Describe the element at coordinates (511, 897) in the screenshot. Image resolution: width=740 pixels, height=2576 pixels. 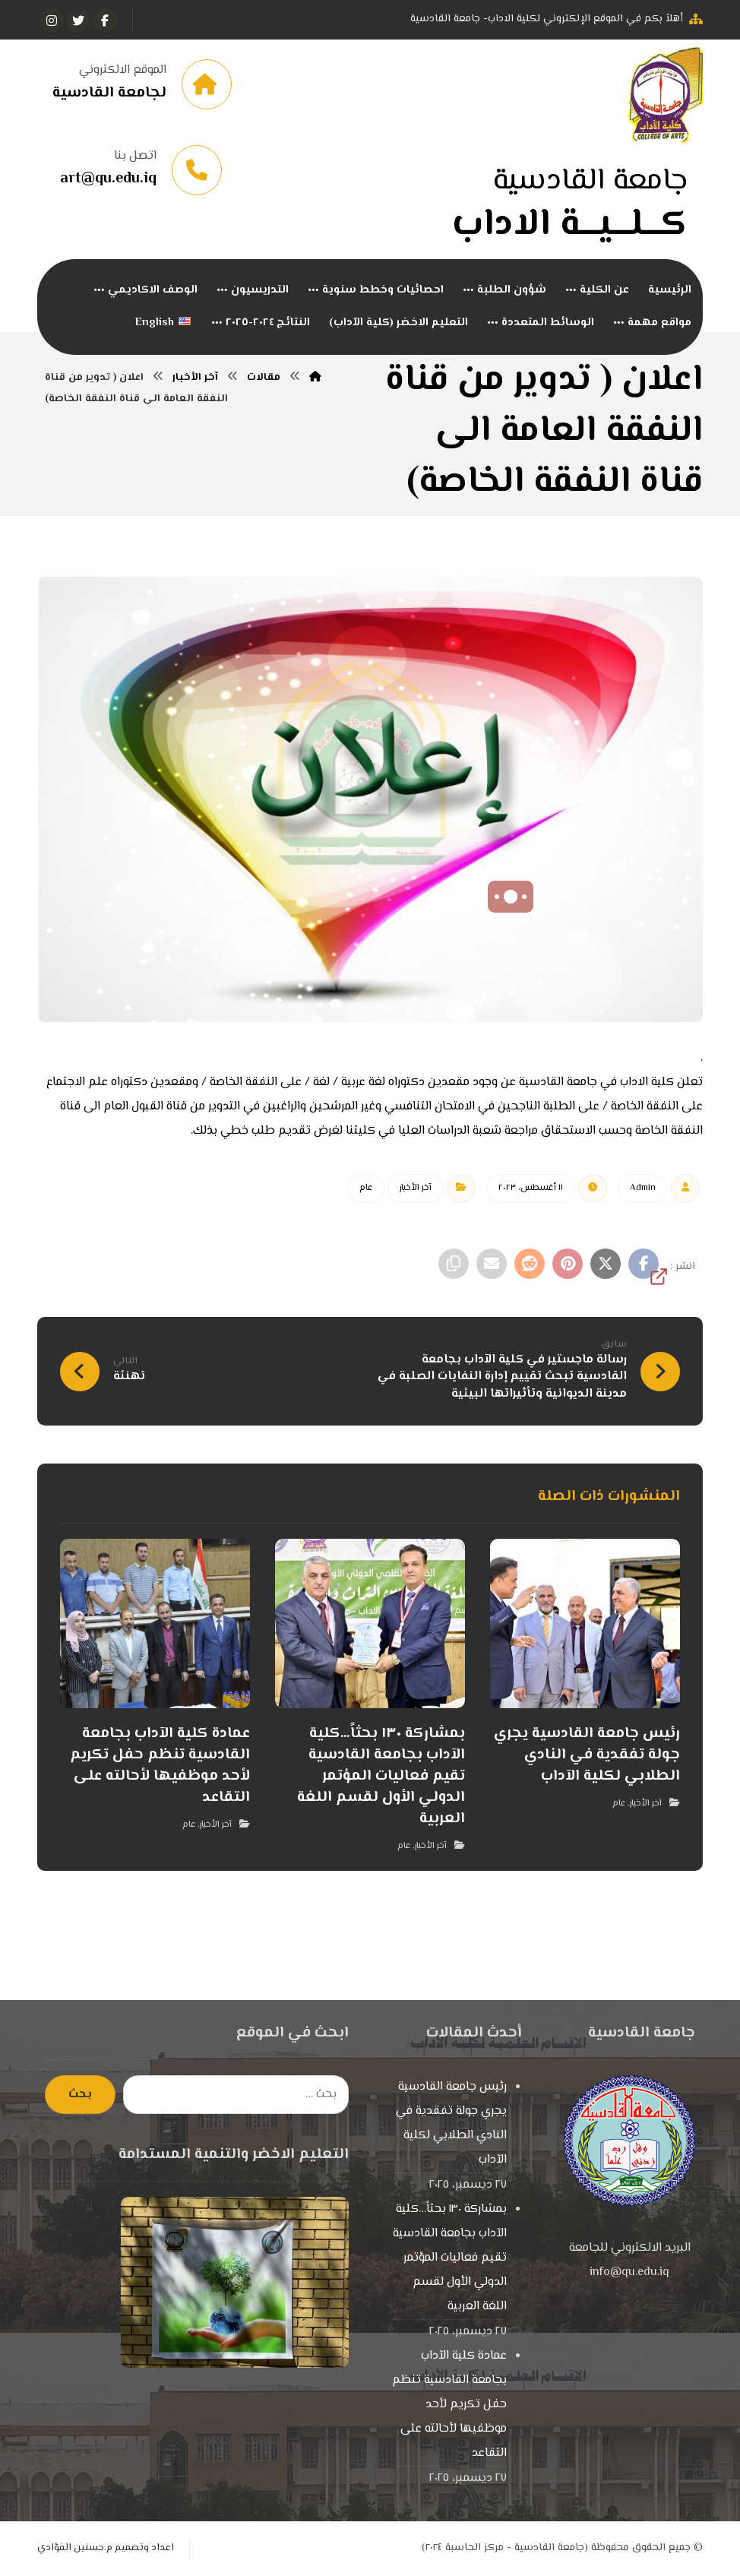
I see `make a payment or transaction` at that location.